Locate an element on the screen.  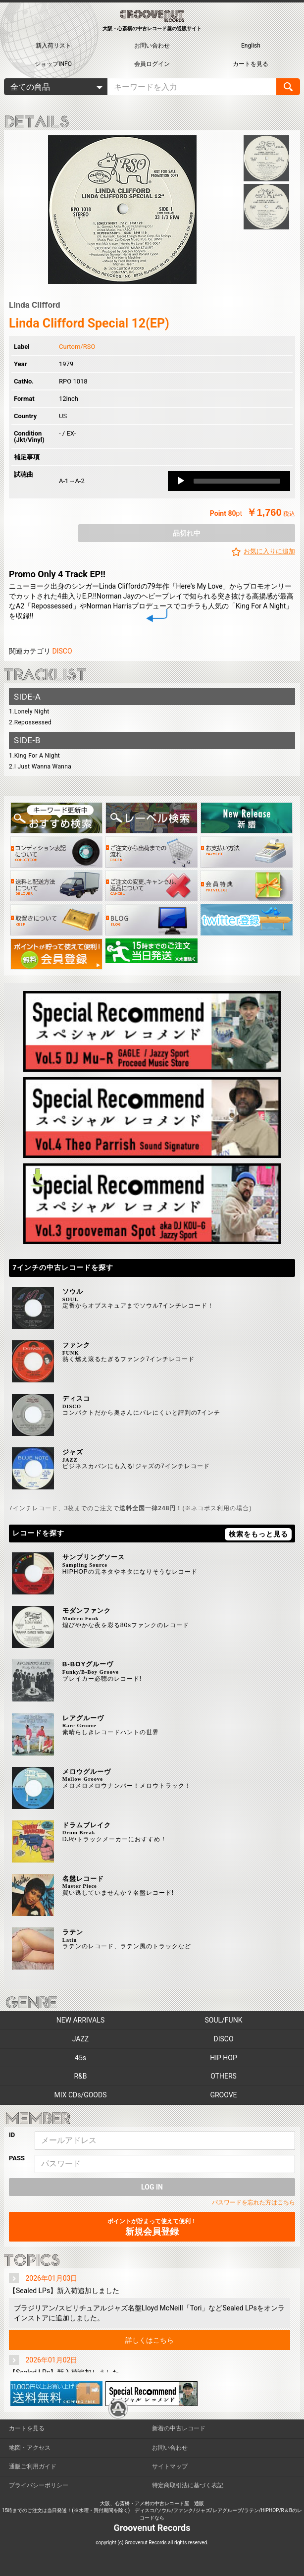
open the software updater application is located at coordinates (118, 2409).